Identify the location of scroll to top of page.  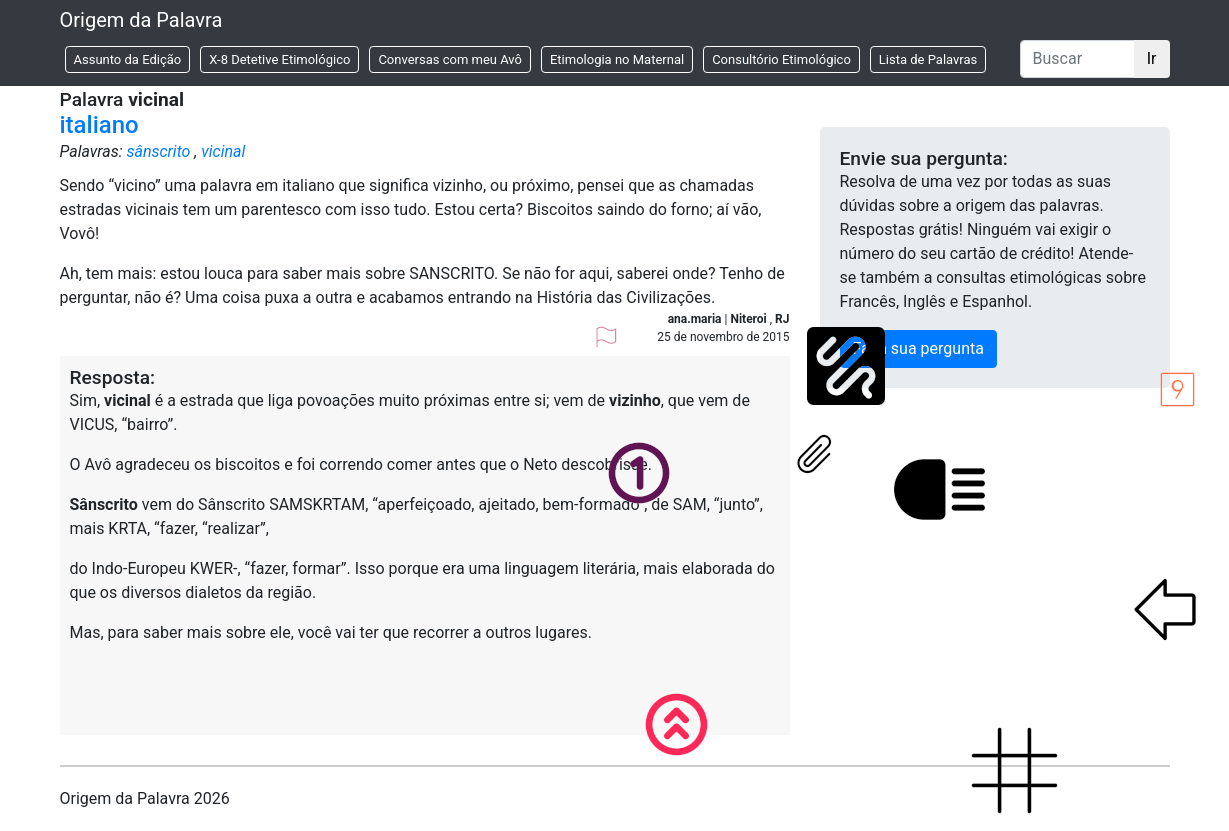
(676, 724).